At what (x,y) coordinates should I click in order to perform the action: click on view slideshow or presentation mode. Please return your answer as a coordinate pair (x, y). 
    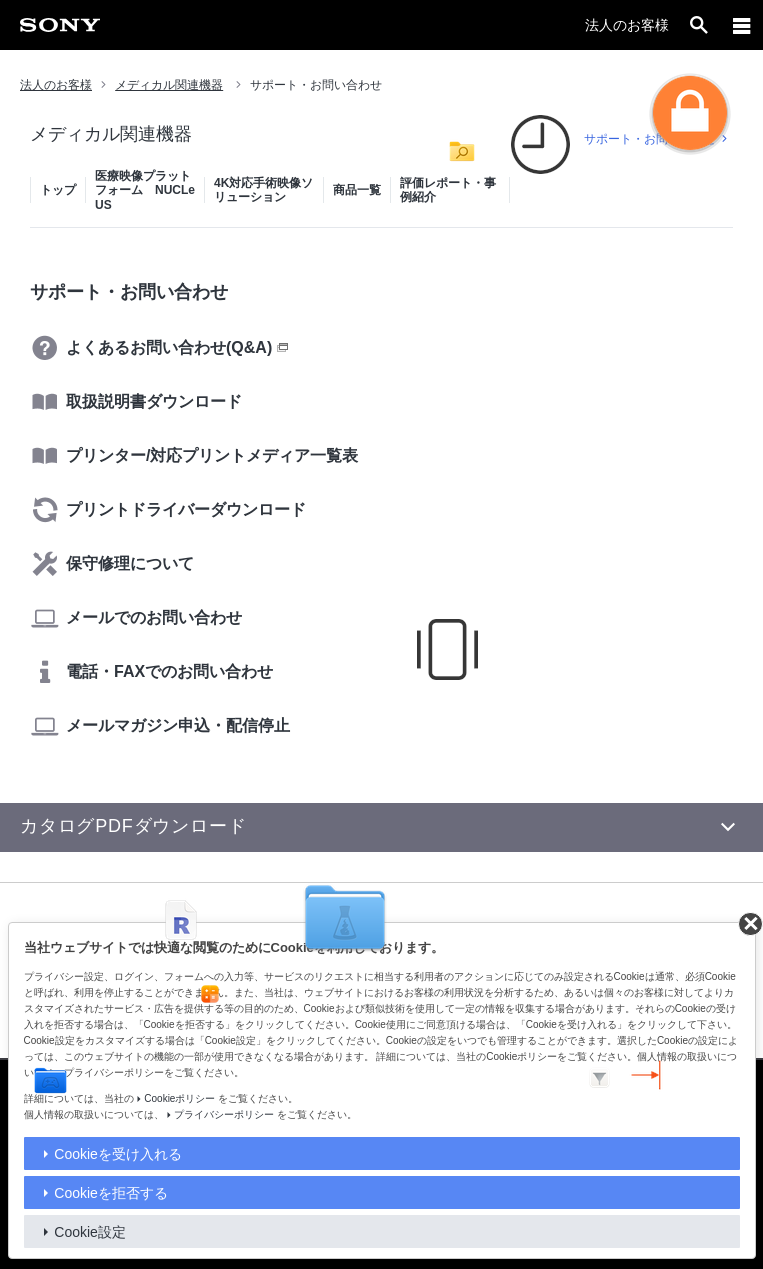
    Looking at the image, I should click on (540, 144).